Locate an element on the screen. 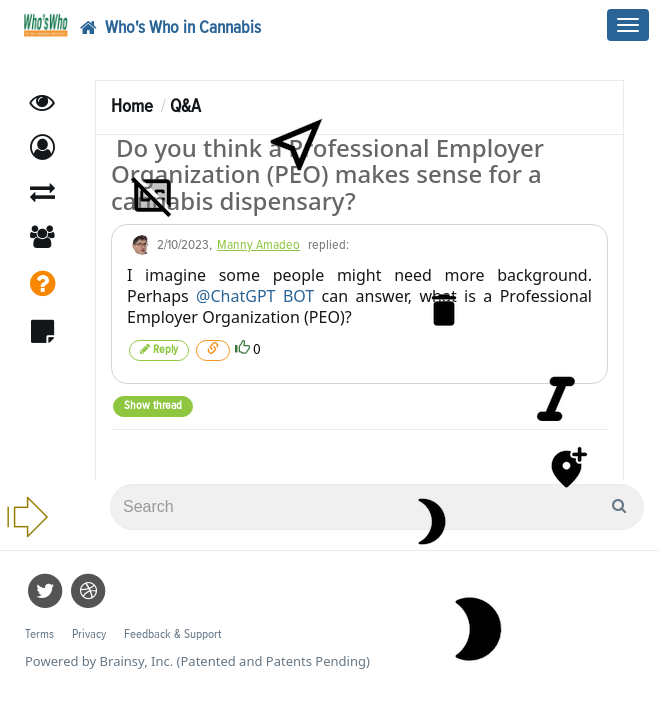 The image size is (659, 720). add a new location pin to the map is located at coordinates (566, 467).